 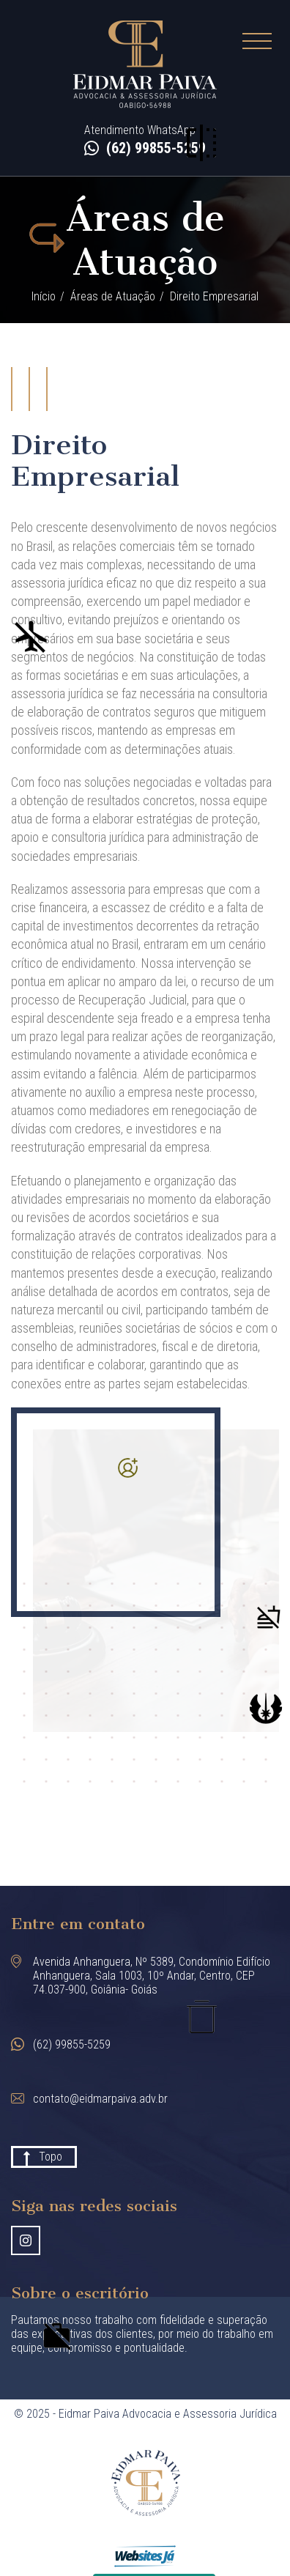 What do you see at coordinates (201, 143) in the screenshot?
I see `flip image horizontally` at bounding box center [201, 143].